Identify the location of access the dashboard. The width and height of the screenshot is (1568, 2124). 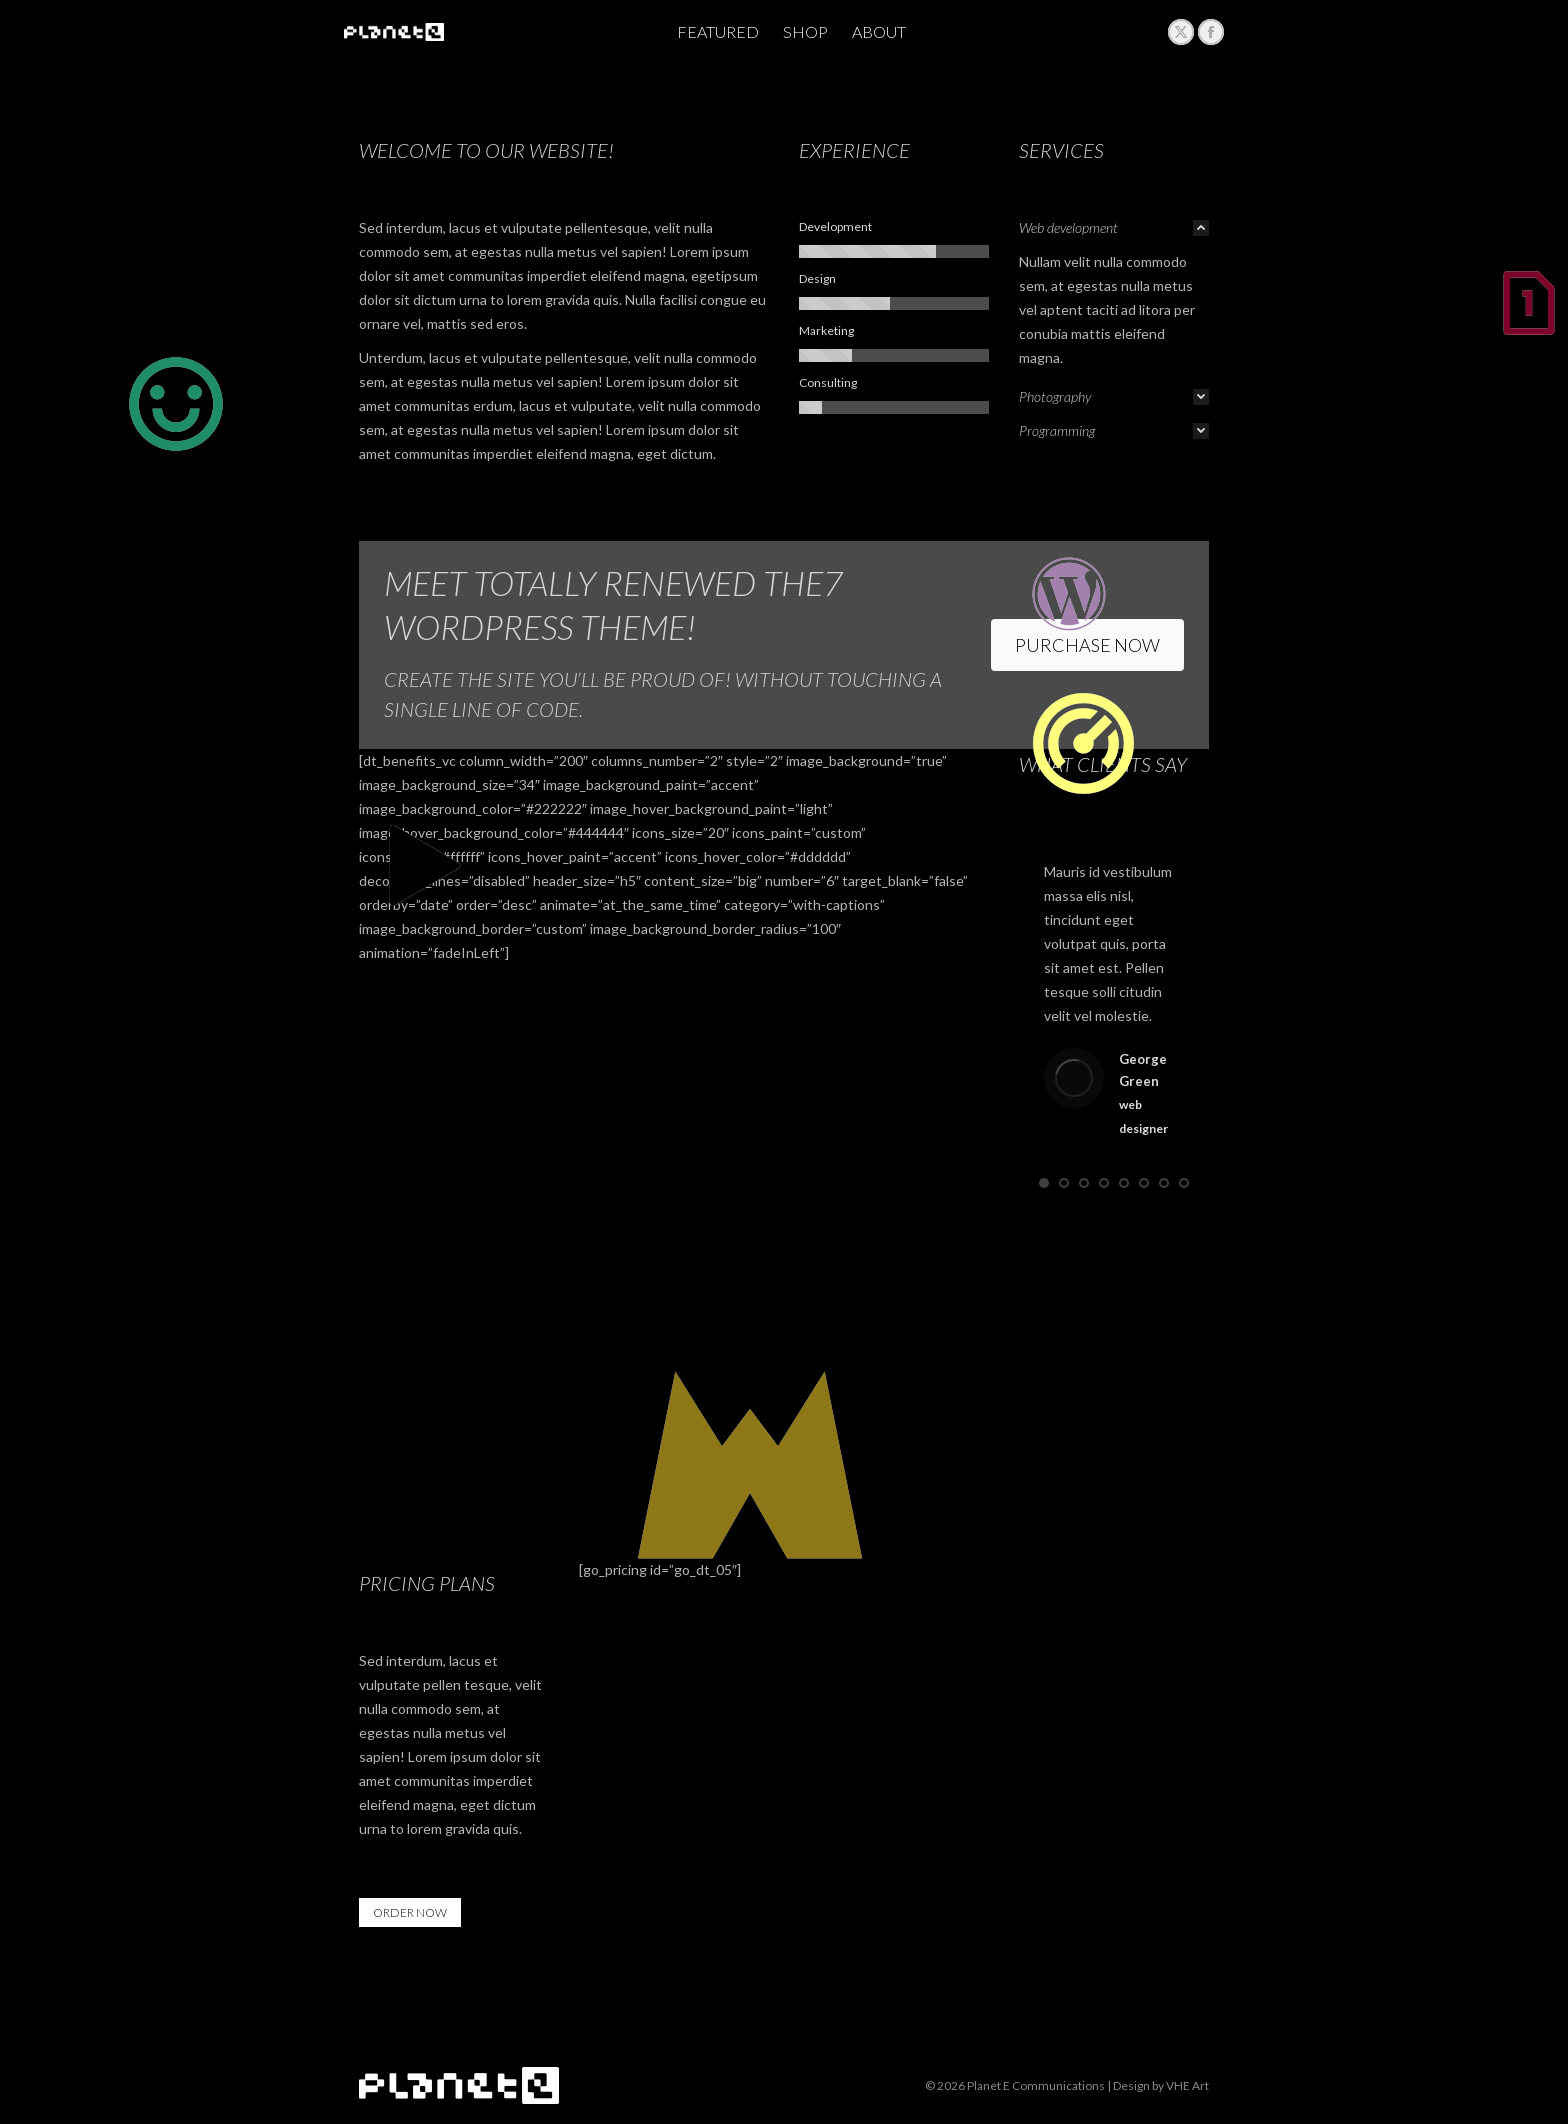
(1083, 743).